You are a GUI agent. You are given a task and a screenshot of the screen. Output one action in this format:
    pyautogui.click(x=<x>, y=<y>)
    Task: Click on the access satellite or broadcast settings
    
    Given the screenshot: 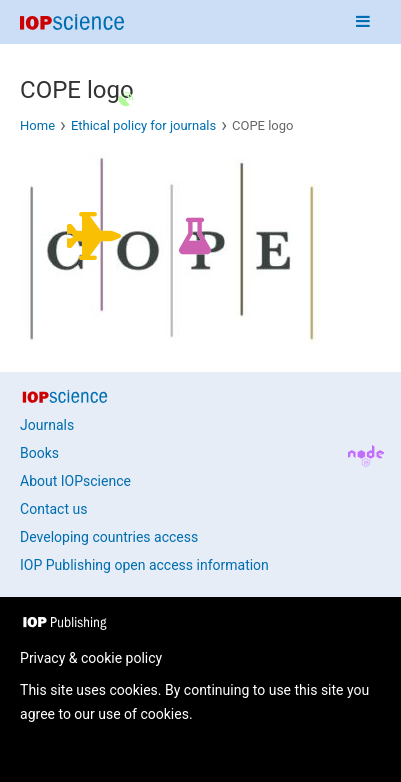 What is the action you would take?
    pyautogui.click(x=126, y=99)
    